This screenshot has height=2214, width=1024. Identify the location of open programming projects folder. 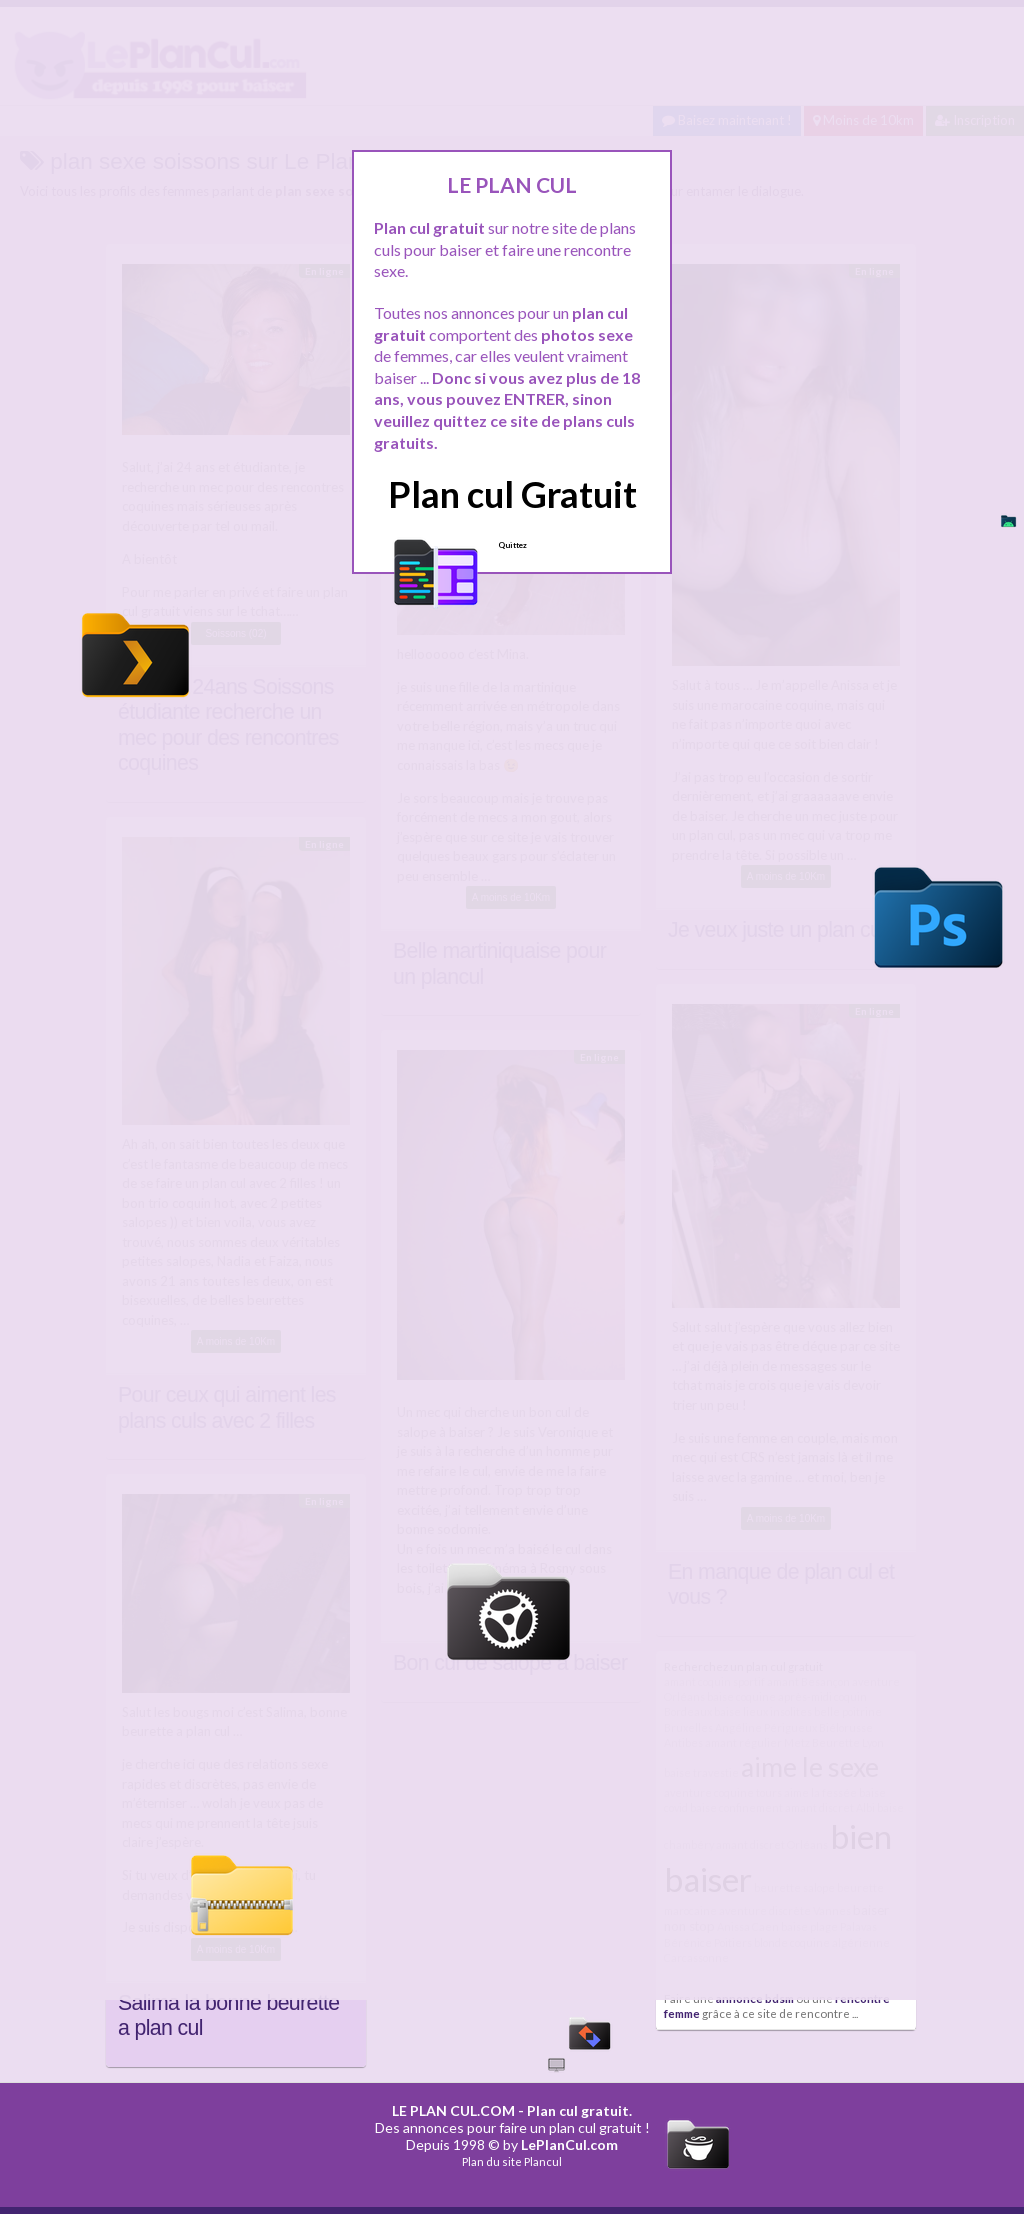
(435, 574).